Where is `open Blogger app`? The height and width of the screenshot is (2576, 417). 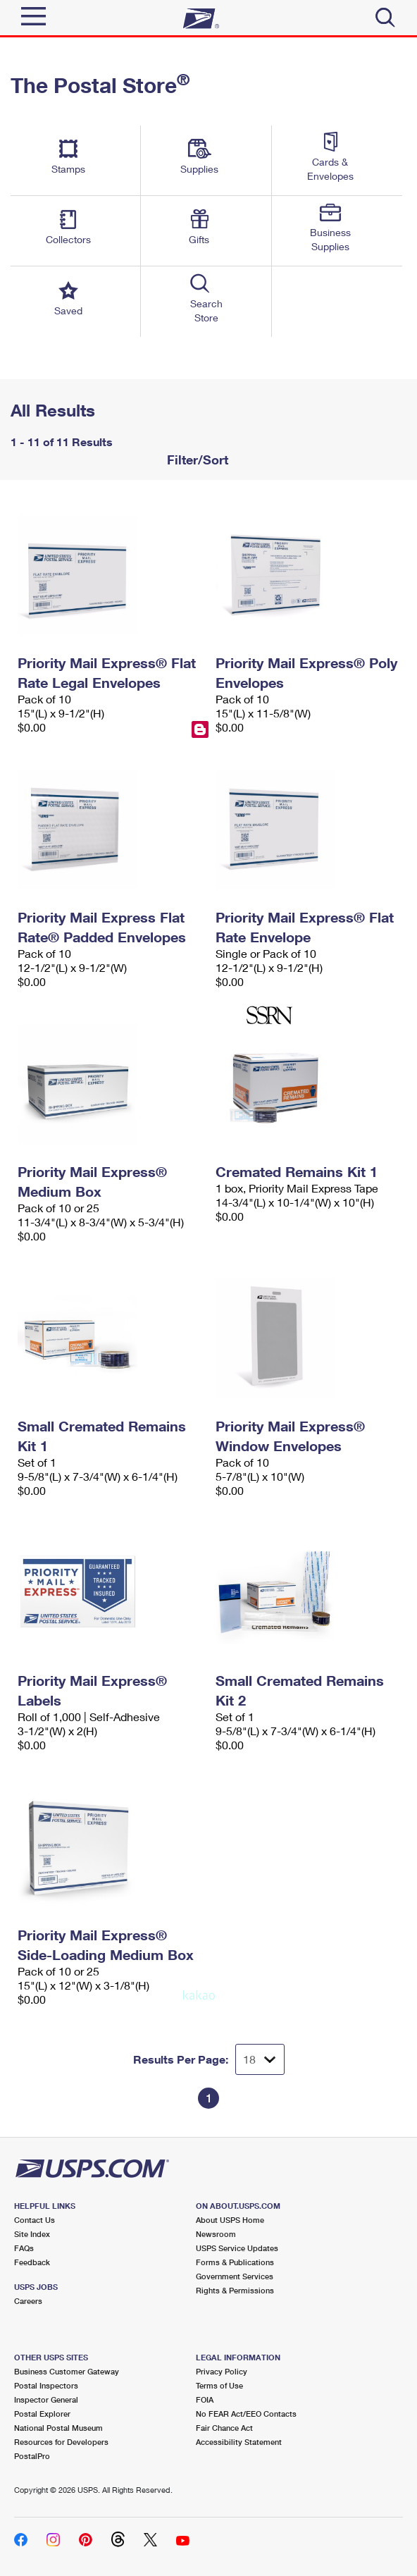 open Blogger app is located at coordinates (200, 729).